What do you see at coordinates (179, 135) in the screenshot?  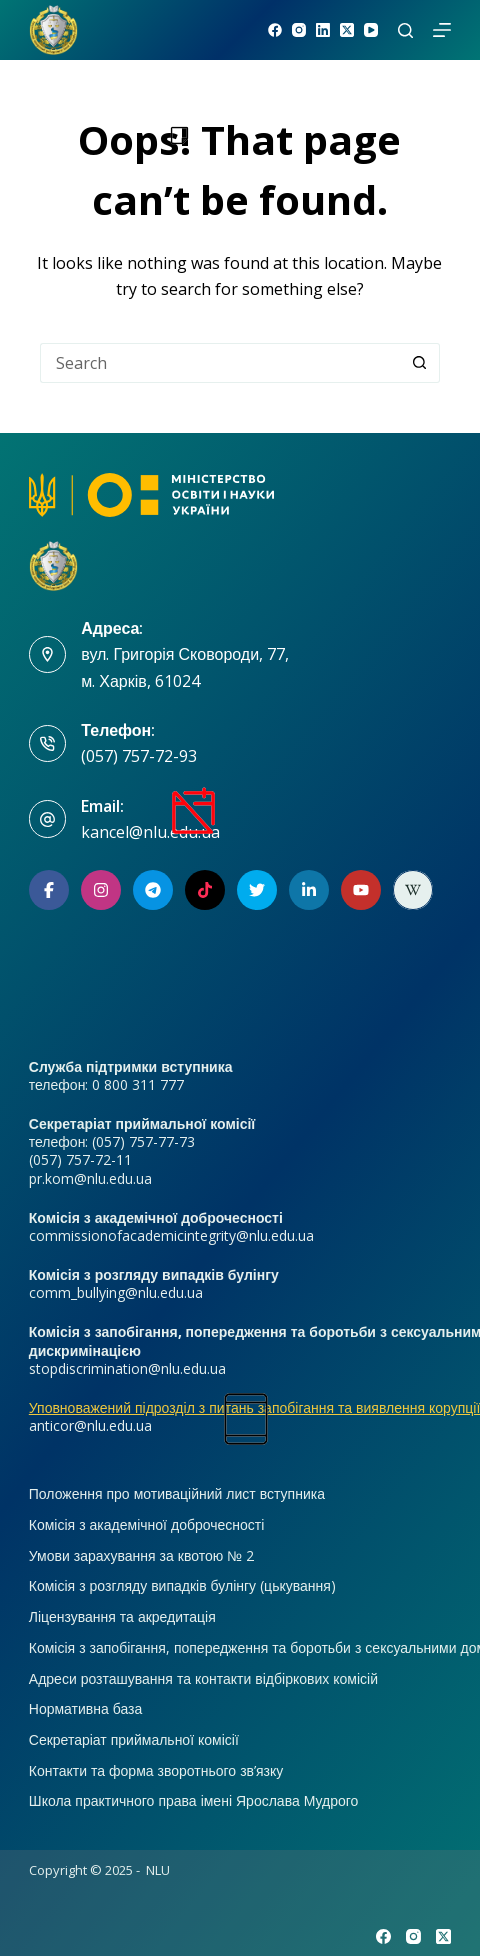 I see `create a new note` at bounding box center [179, 135].